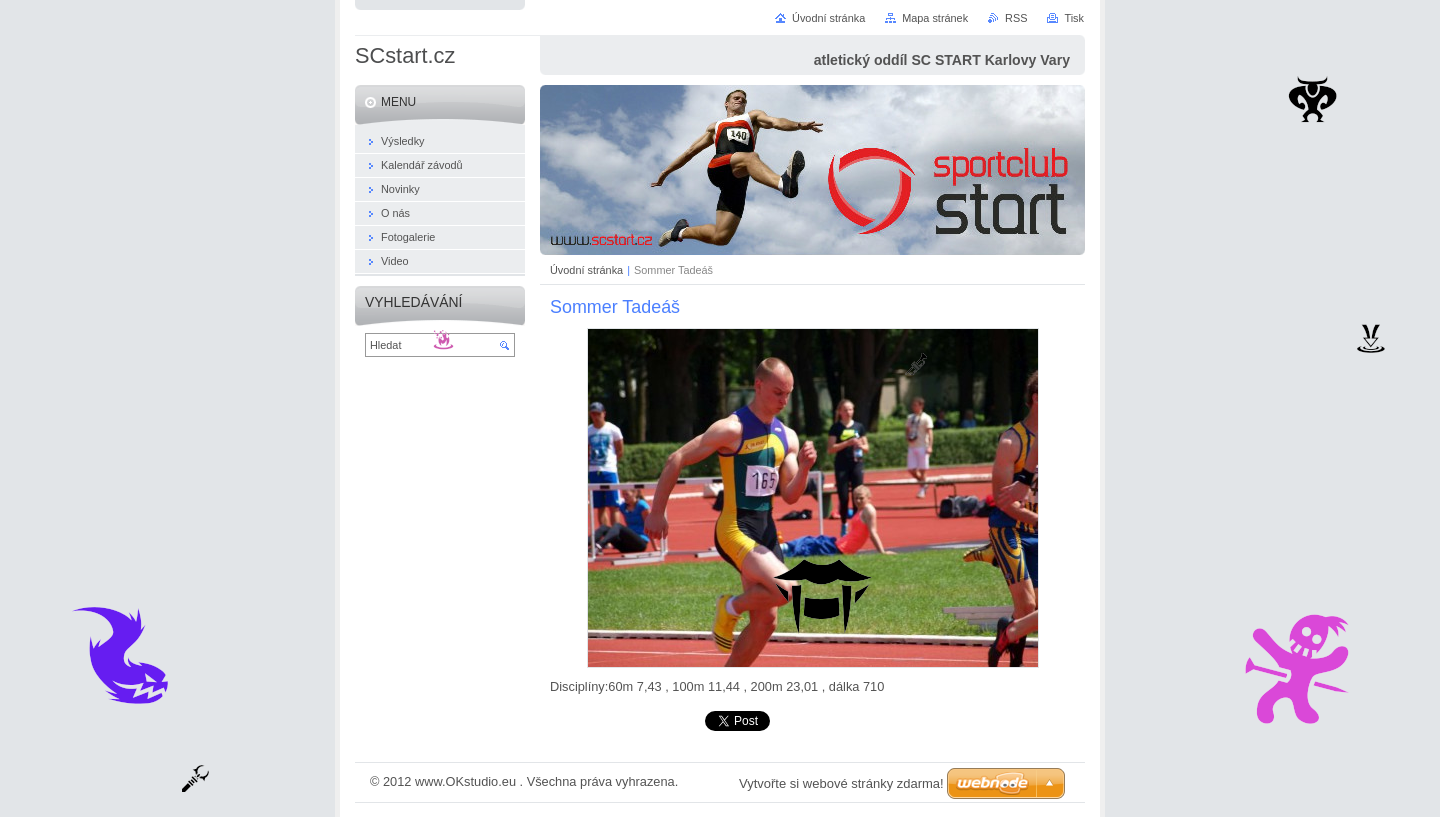  I want to click on indicates fire damage or burning status effect, so click(443, 339).